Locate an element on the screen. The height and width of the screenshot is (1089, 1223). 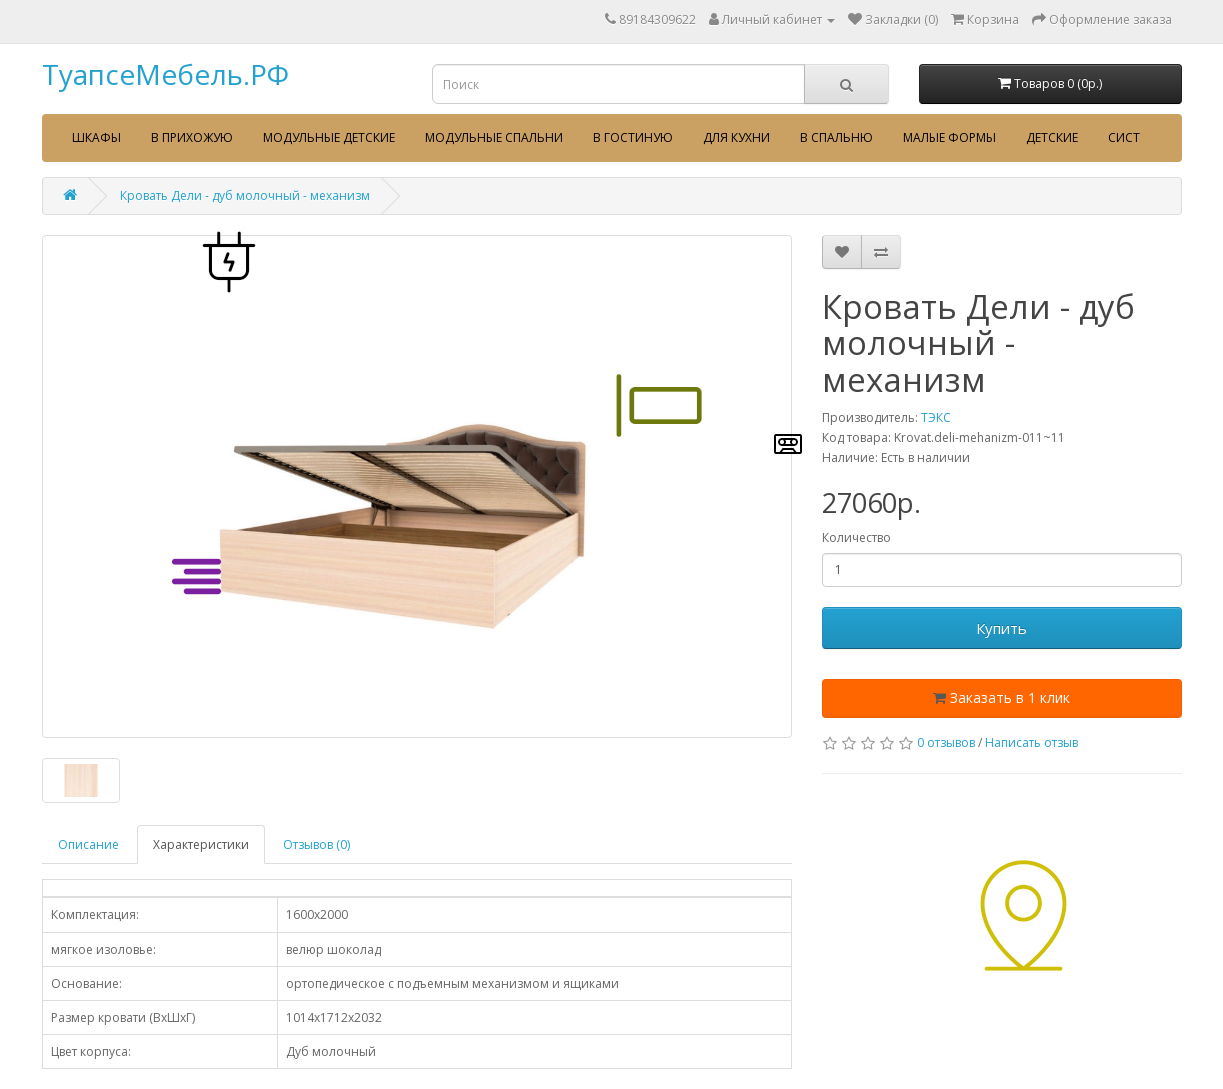
view location on map is located at coordinates (1023, 915).